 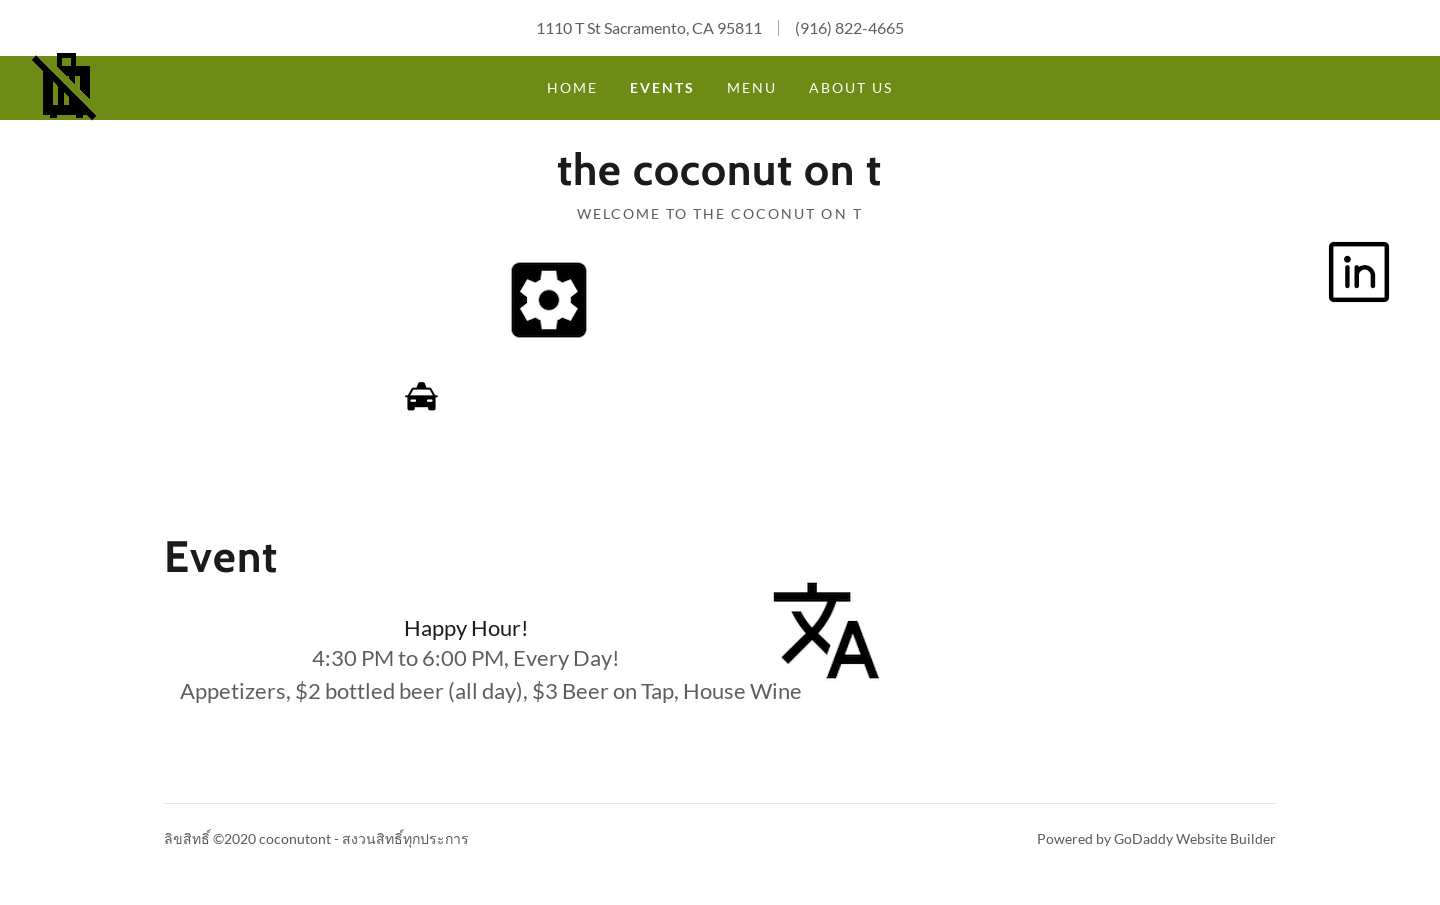 What do you see at coordinates (421, 398) in the screenshot?
I see `request a taxi or ride service` at bounding box center [421, 398].